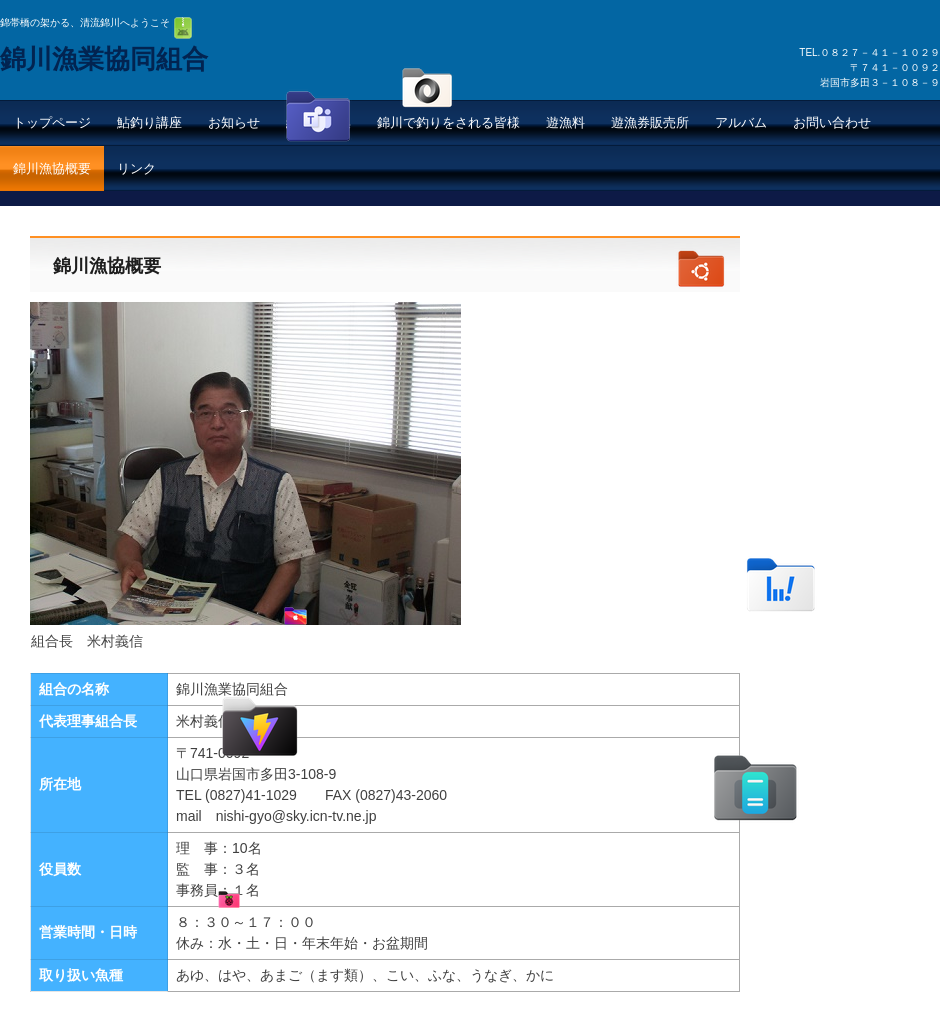  I want to click on open microsoft teams files folder, so click(318, 118).